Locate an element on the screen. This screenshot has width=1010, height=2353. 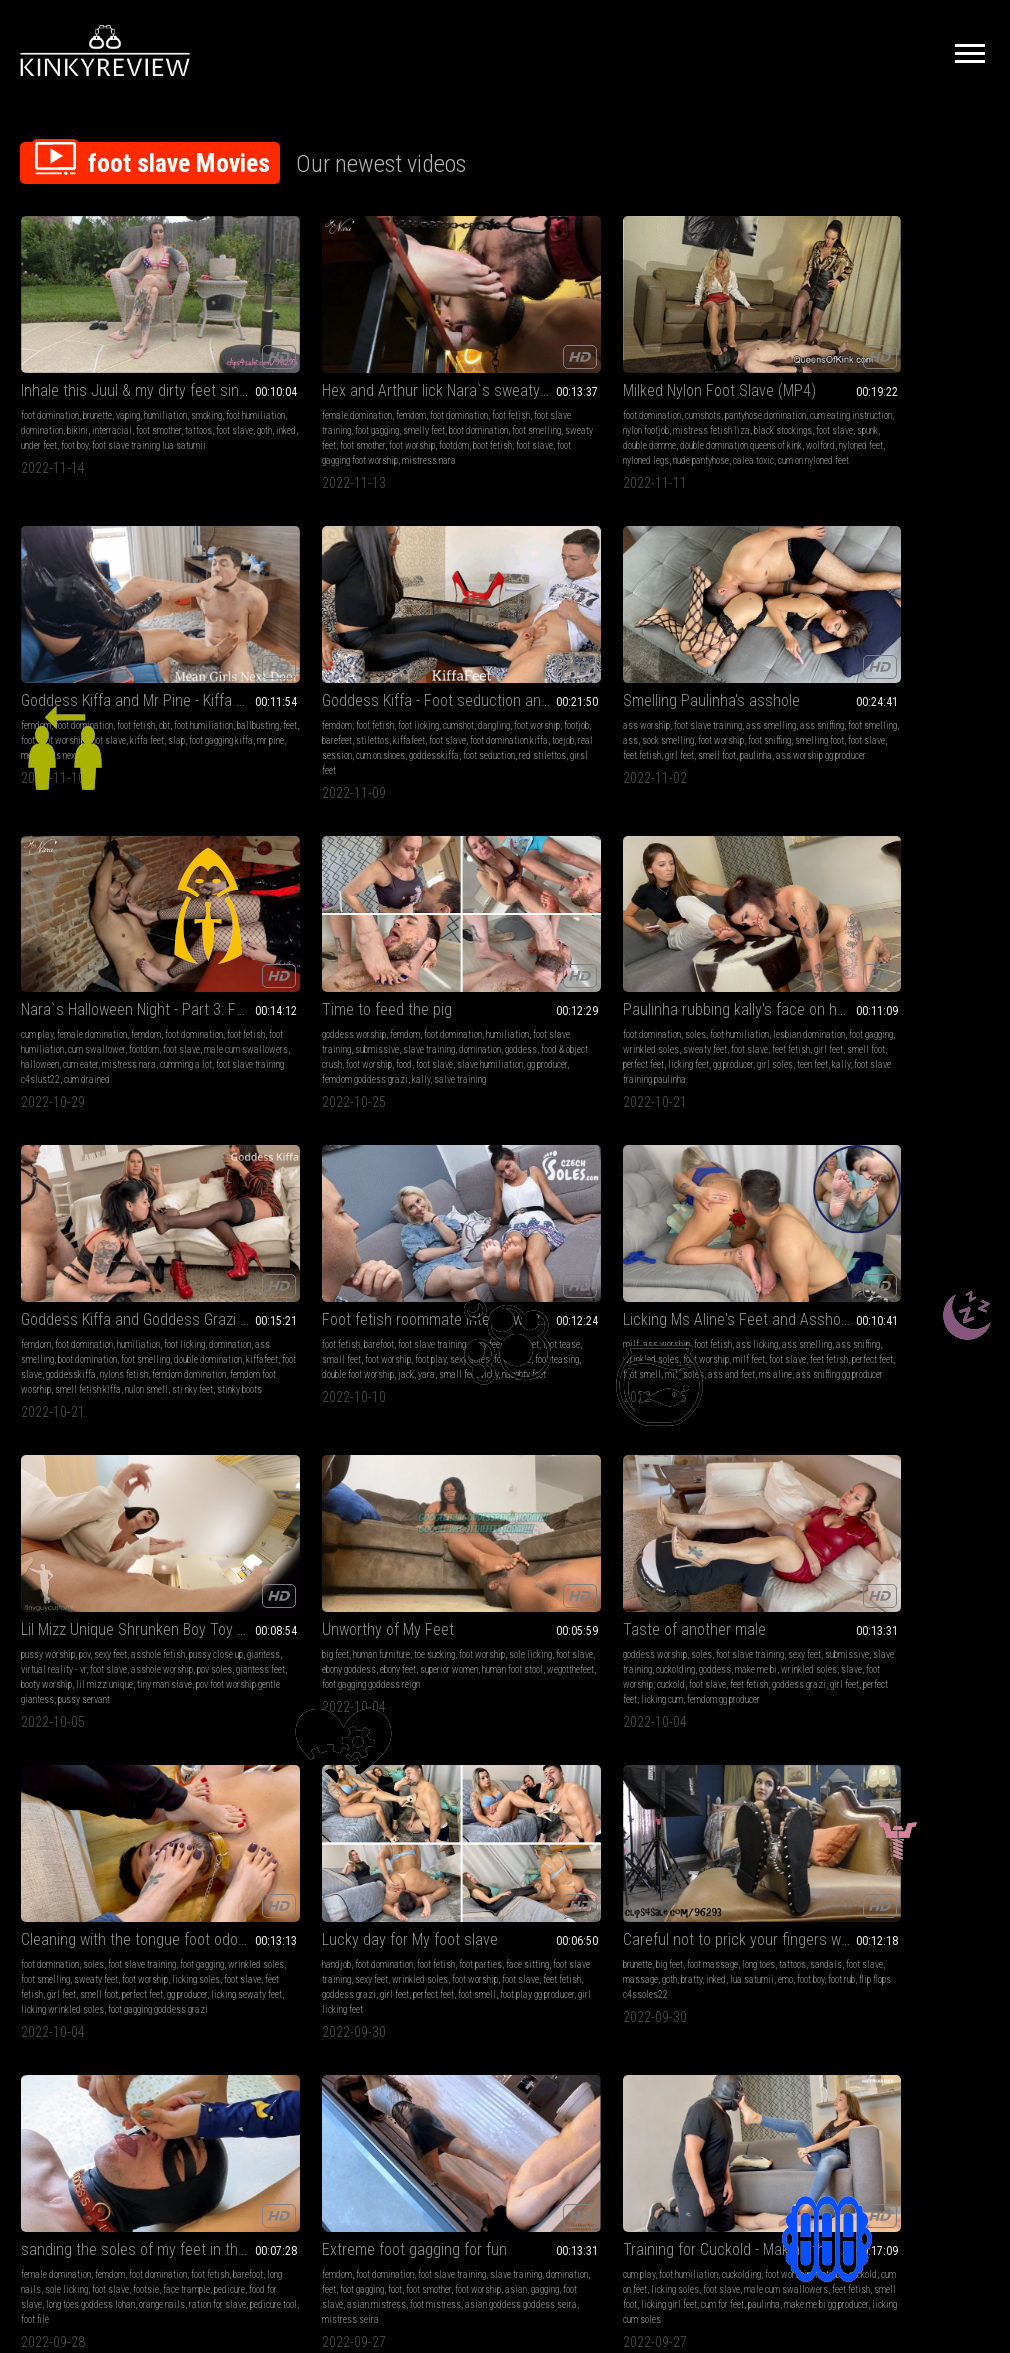
explore hidden romance or secret admirer features is located at coordinates (343, 1751).